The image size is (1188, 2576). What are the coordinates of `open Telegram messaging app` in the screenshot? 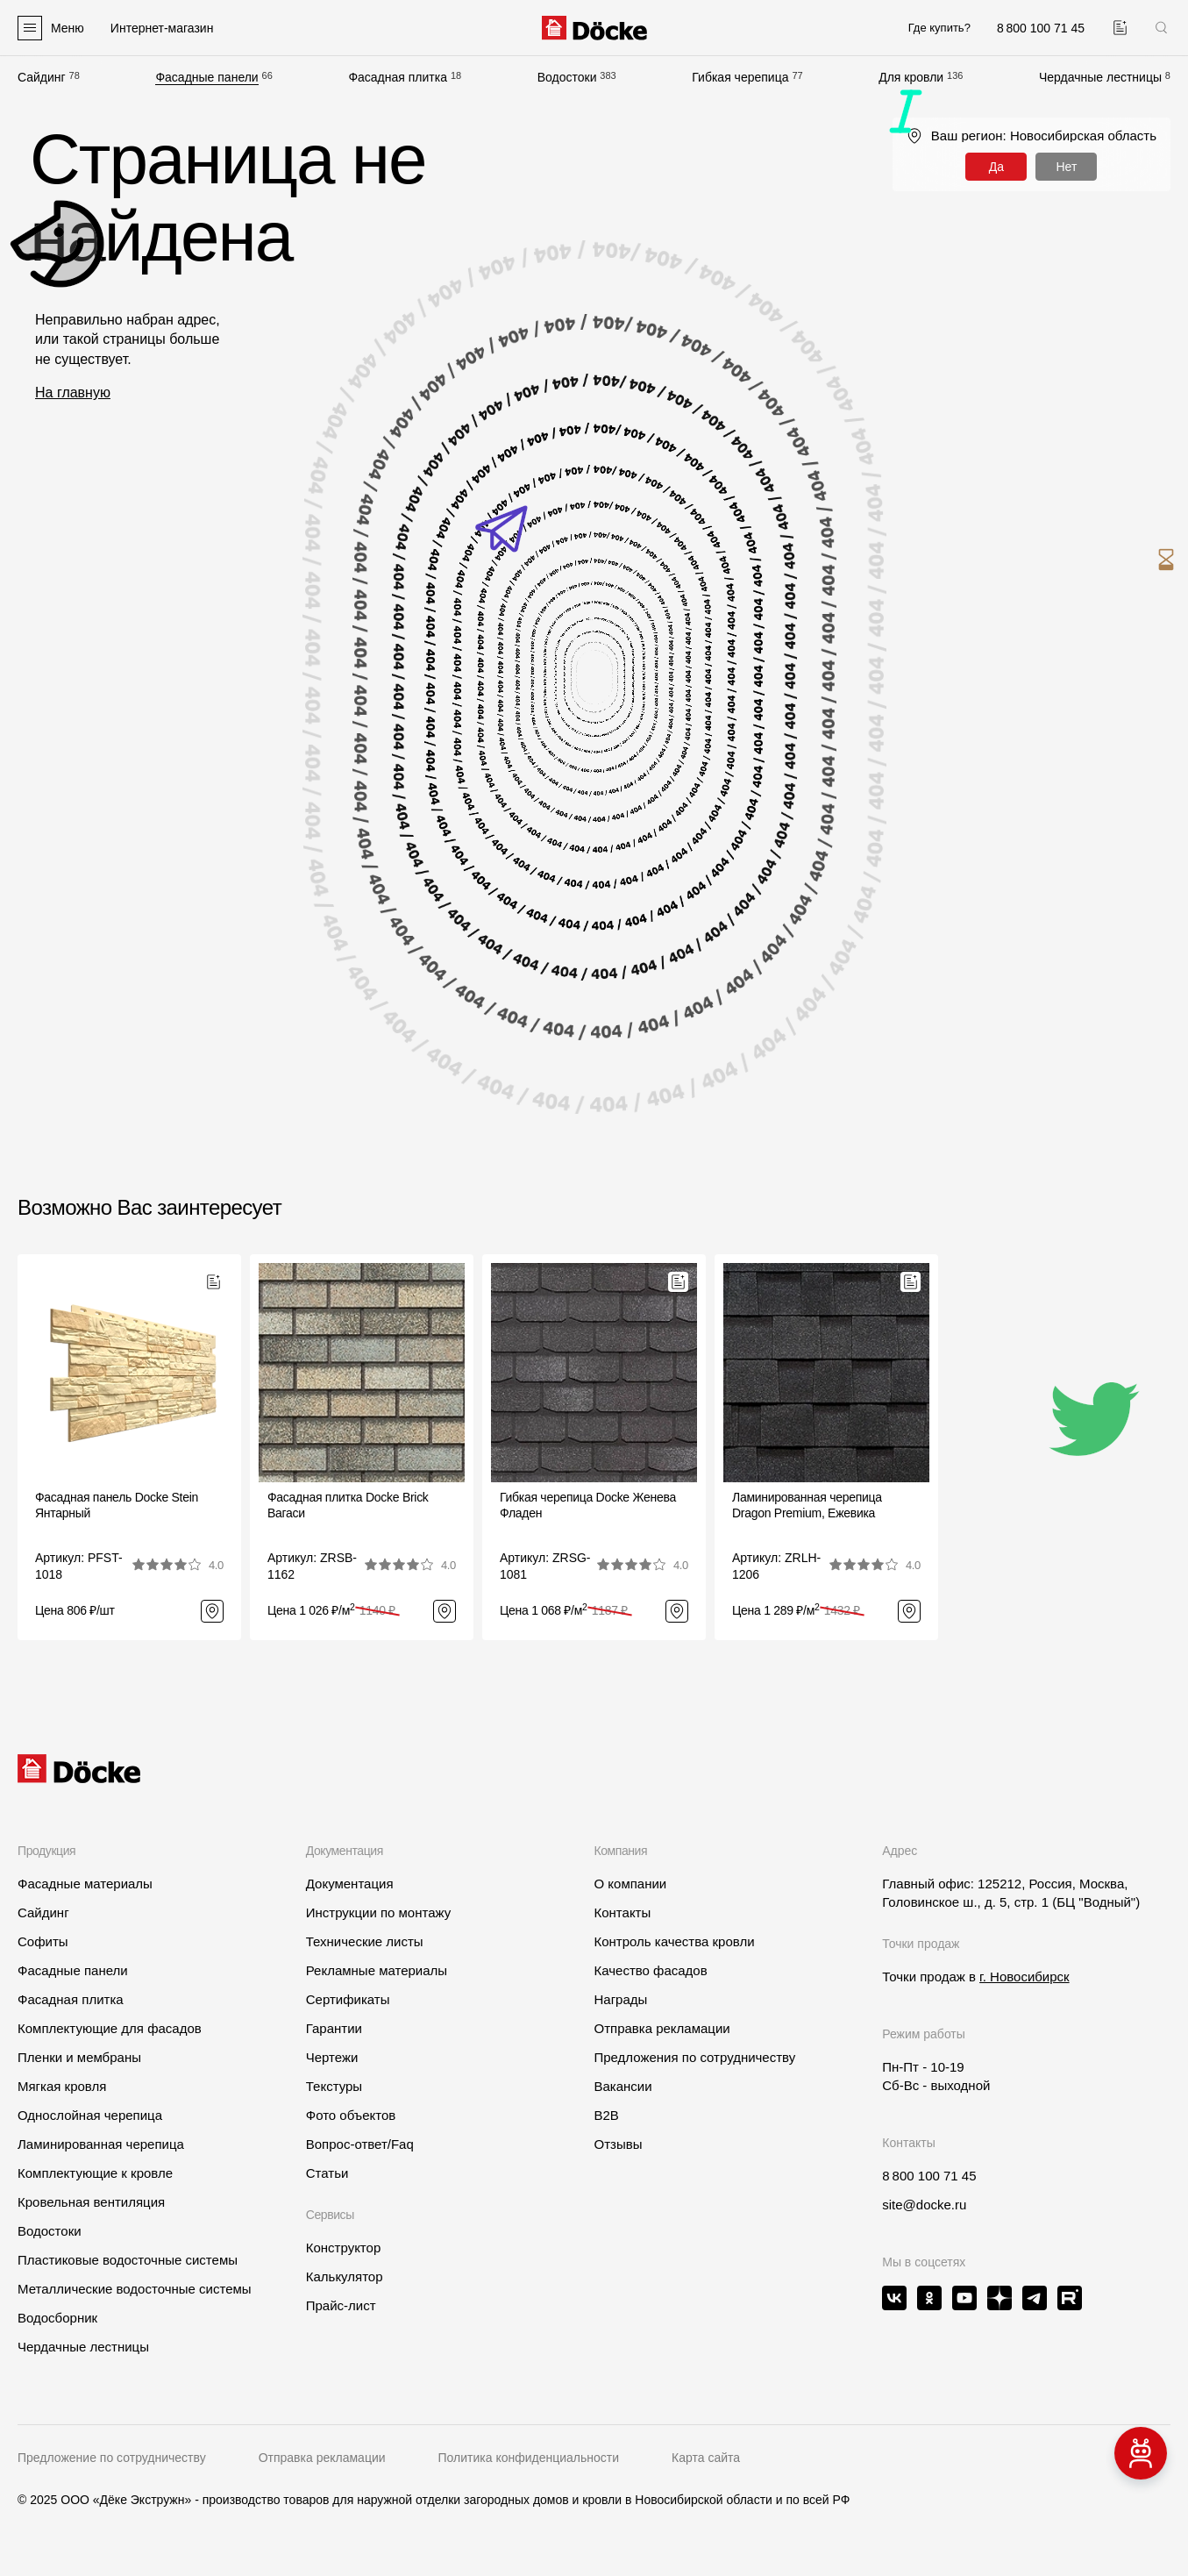 It's located at (503, 530).